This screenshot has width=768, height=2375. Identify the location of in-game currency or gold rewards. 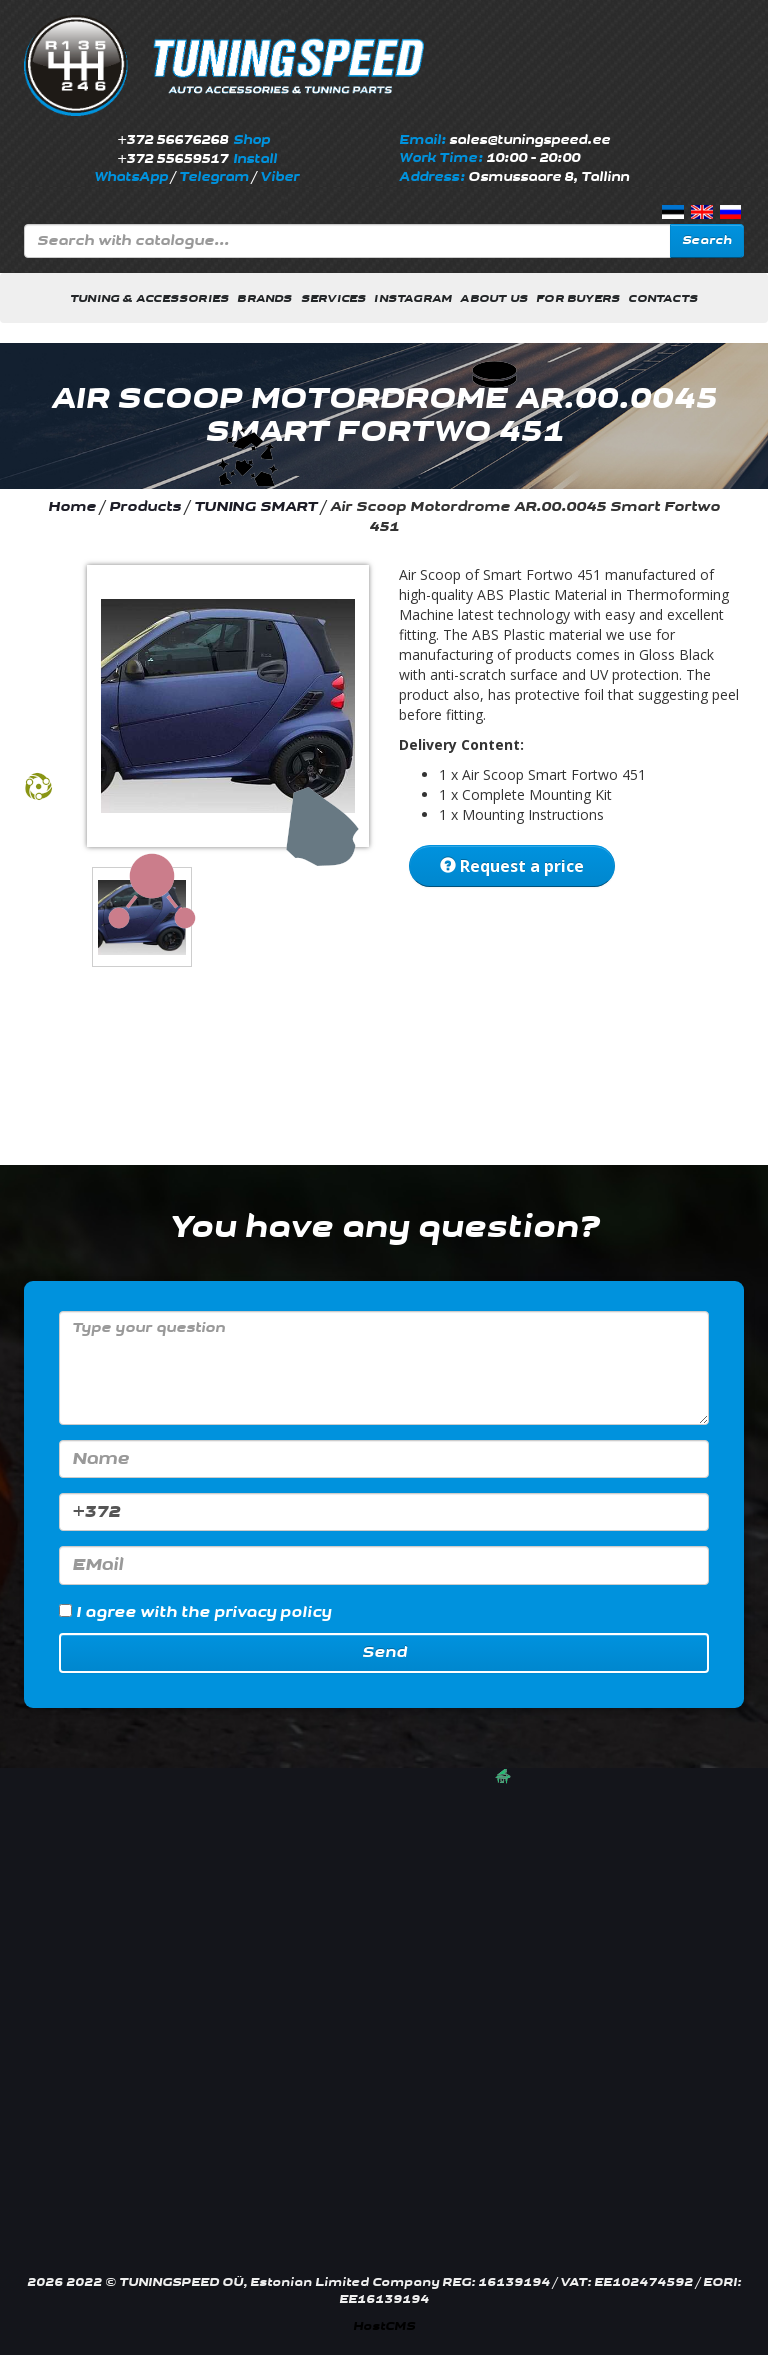
(247, 456).